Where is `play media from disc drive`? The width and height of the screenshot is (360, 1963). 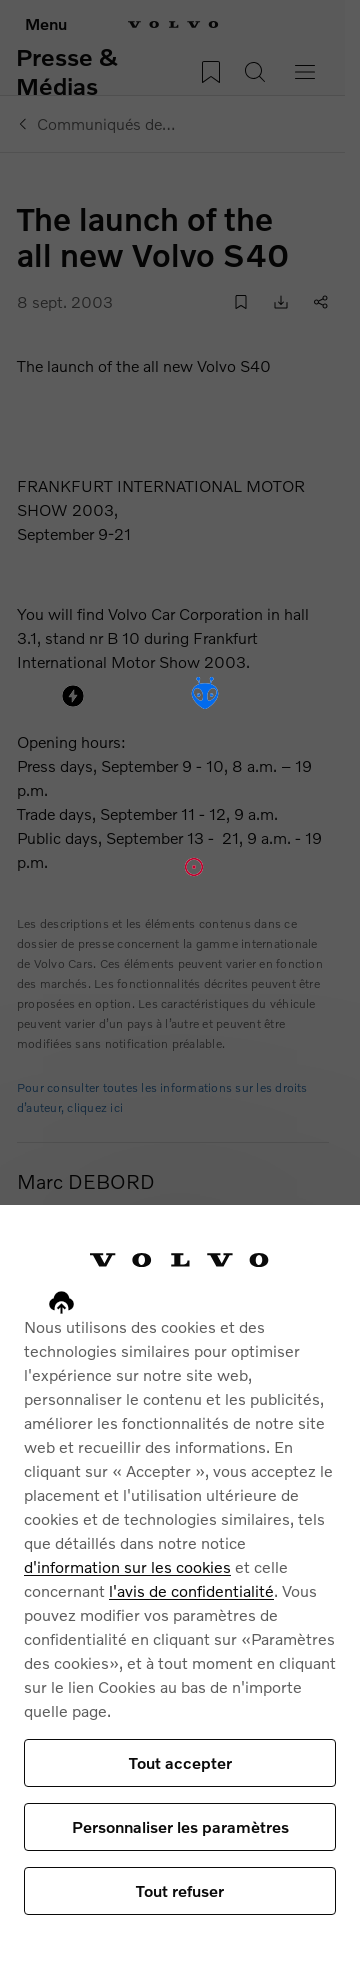 play media from disc drive is located at coordinates (73, 696).